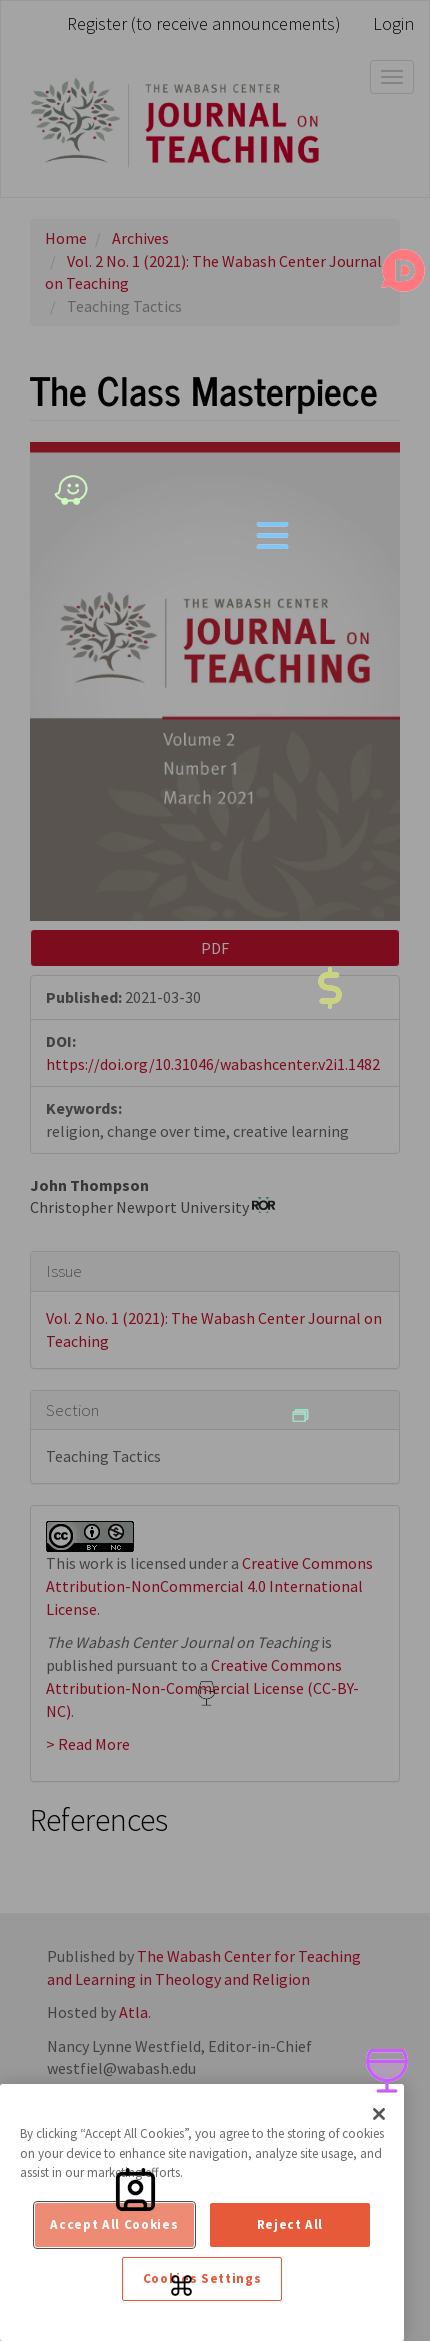  I want to click on view contact details, so click(135, 2189).